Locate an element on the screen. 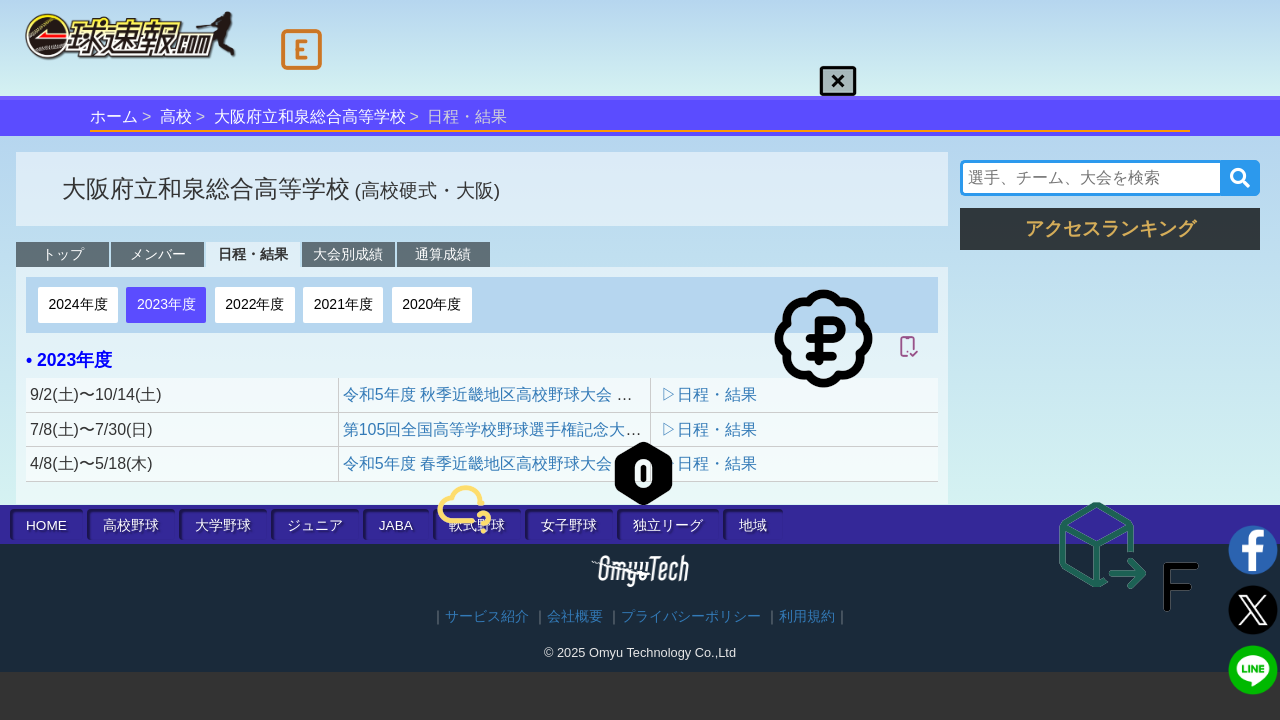 Image resolution: width=1280 pixels, height=720 pixels. mobile device verified successfully is located at coordinates (907, 346).